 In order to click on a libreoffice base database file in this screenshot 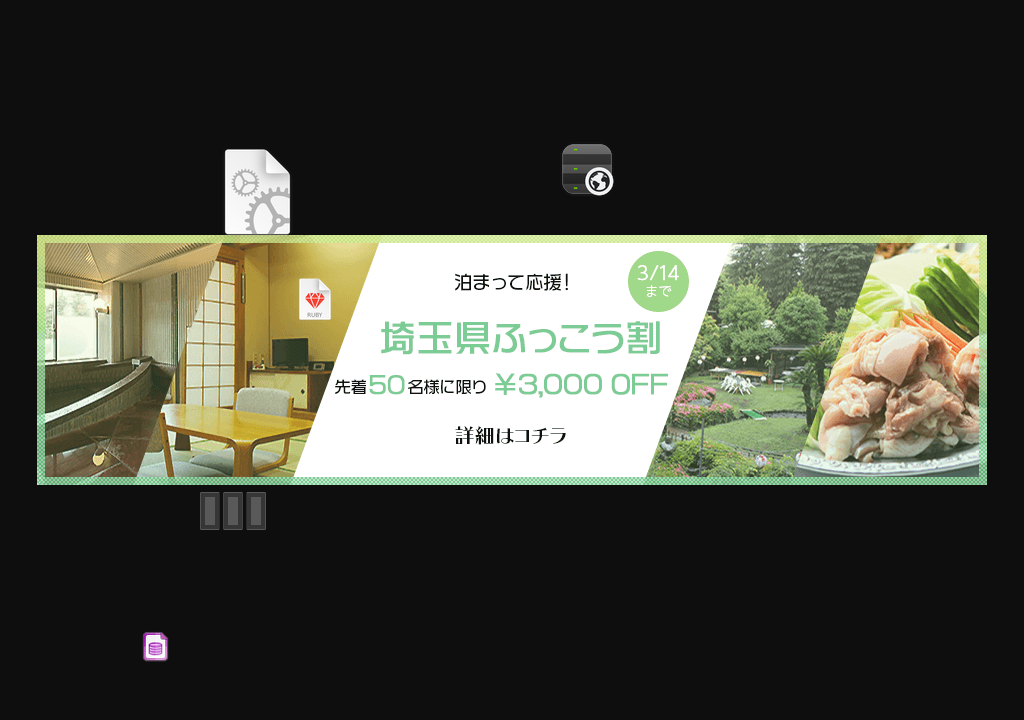, I will do `click(155, 646)`.